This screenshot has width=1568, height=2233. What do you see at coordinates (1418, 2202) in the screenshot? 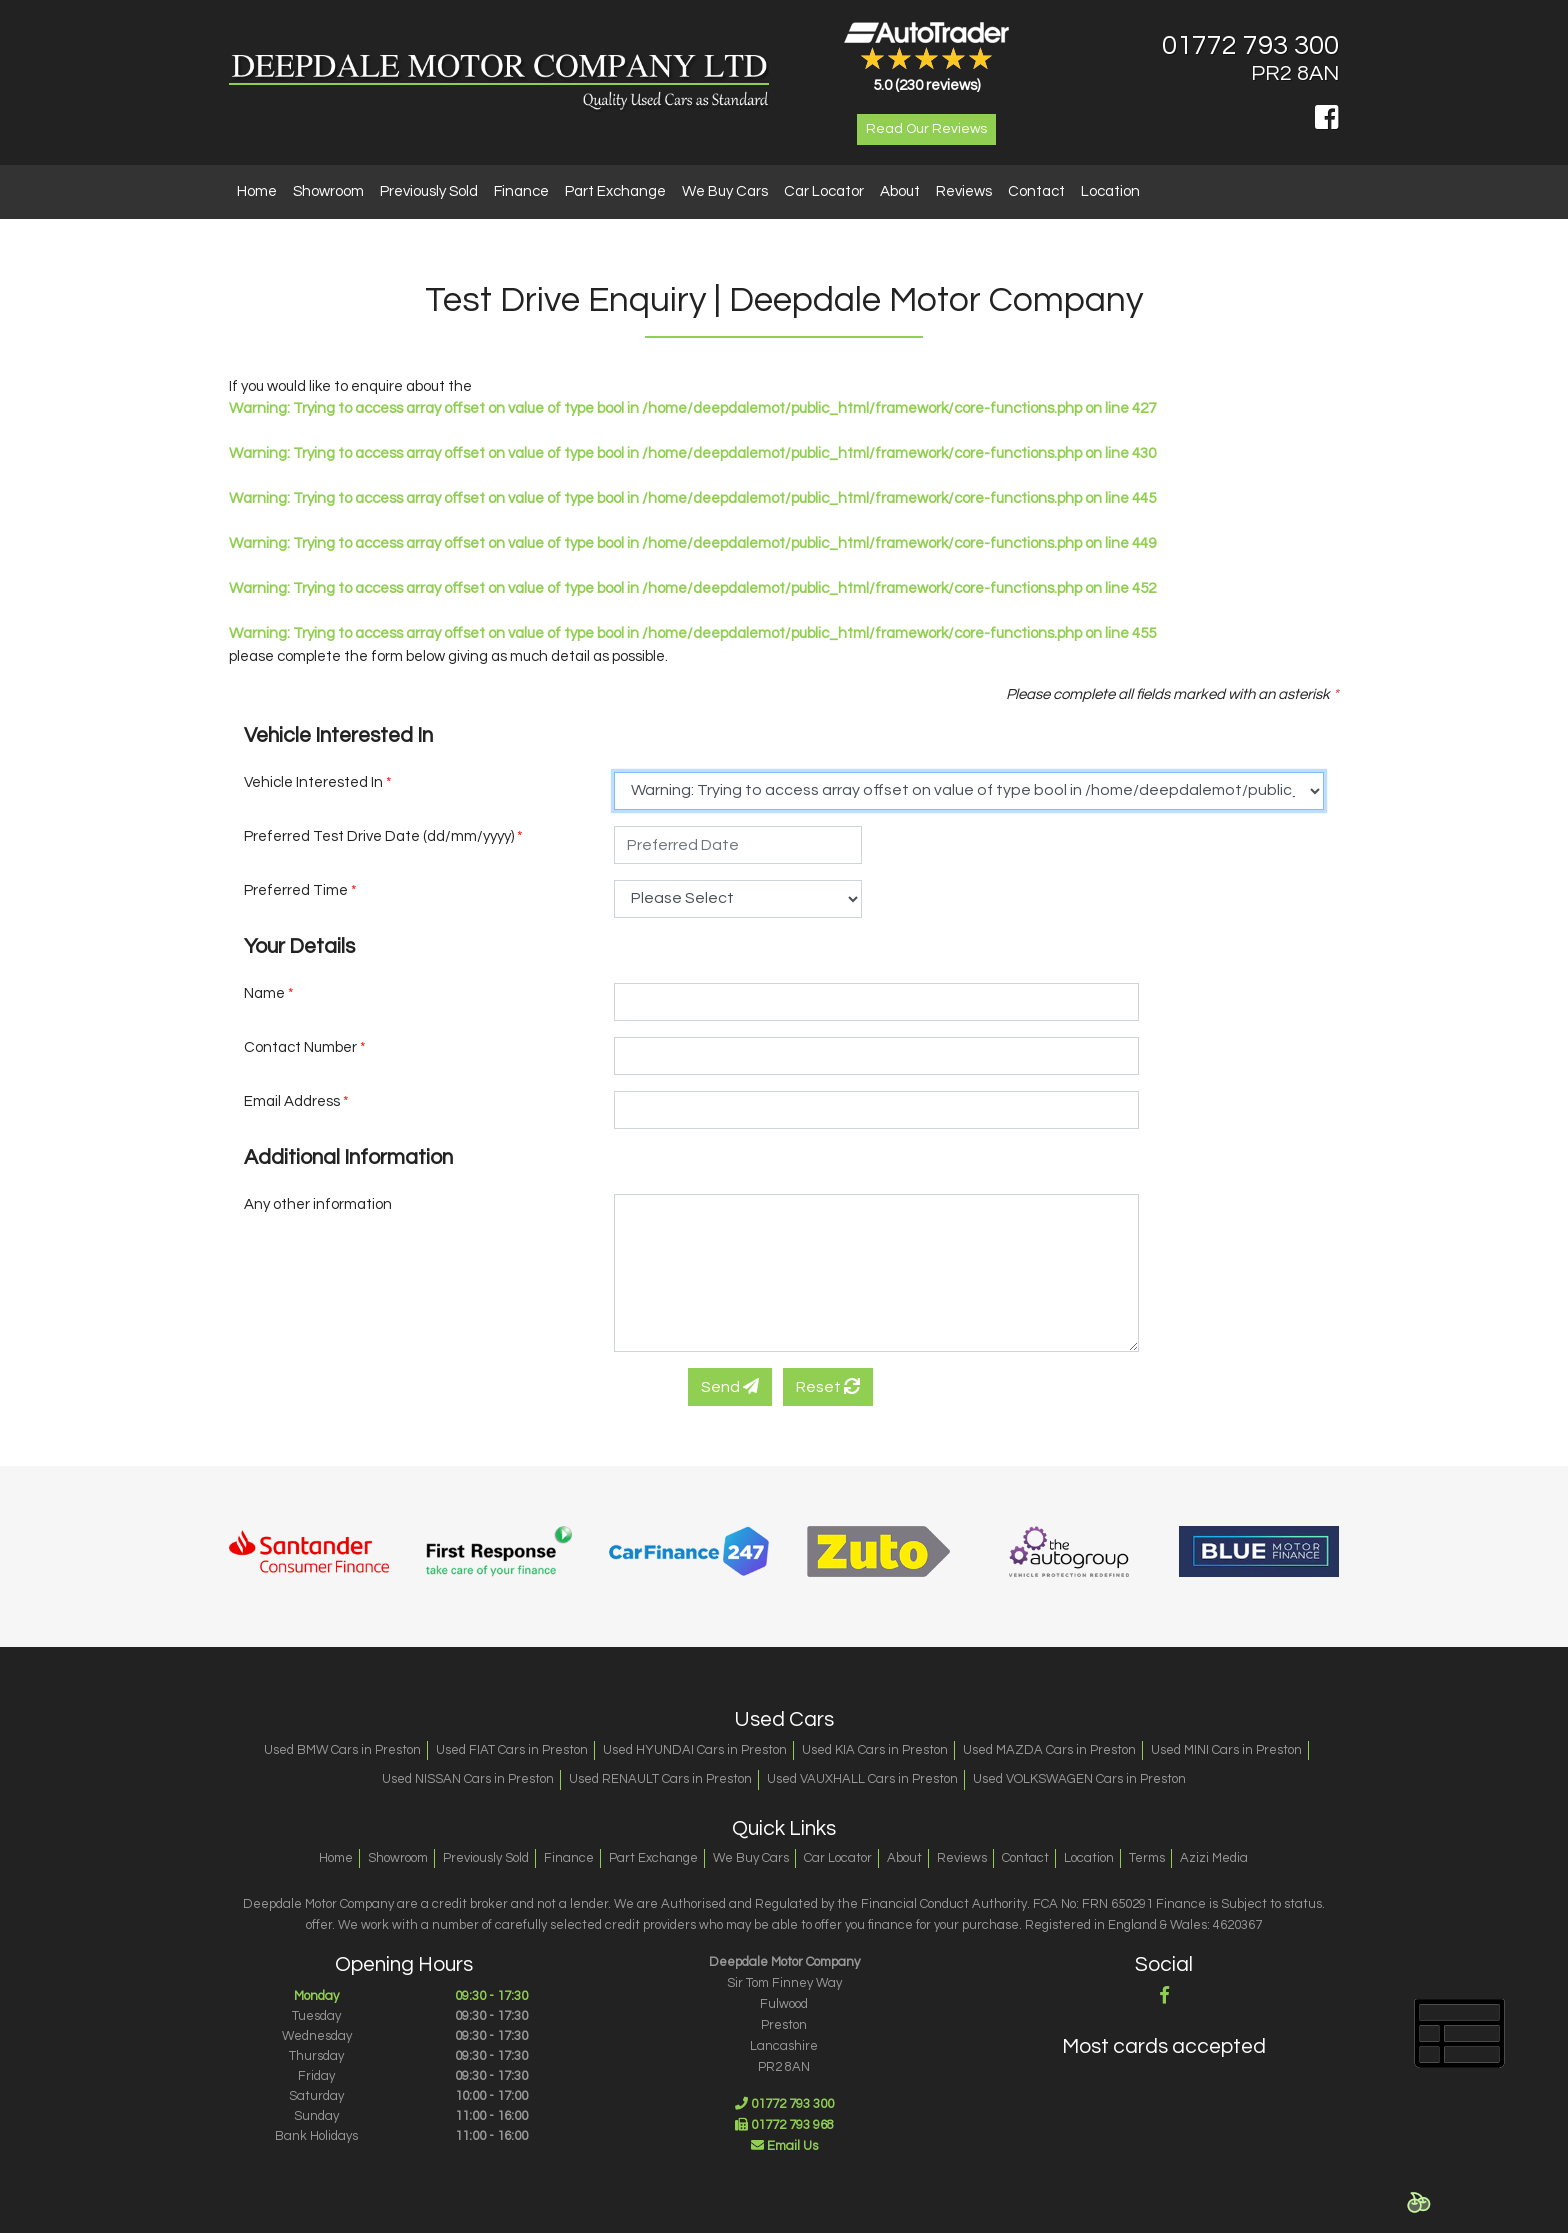
I see `browse fruits or produce category` at bounding box center [1418, 2202].